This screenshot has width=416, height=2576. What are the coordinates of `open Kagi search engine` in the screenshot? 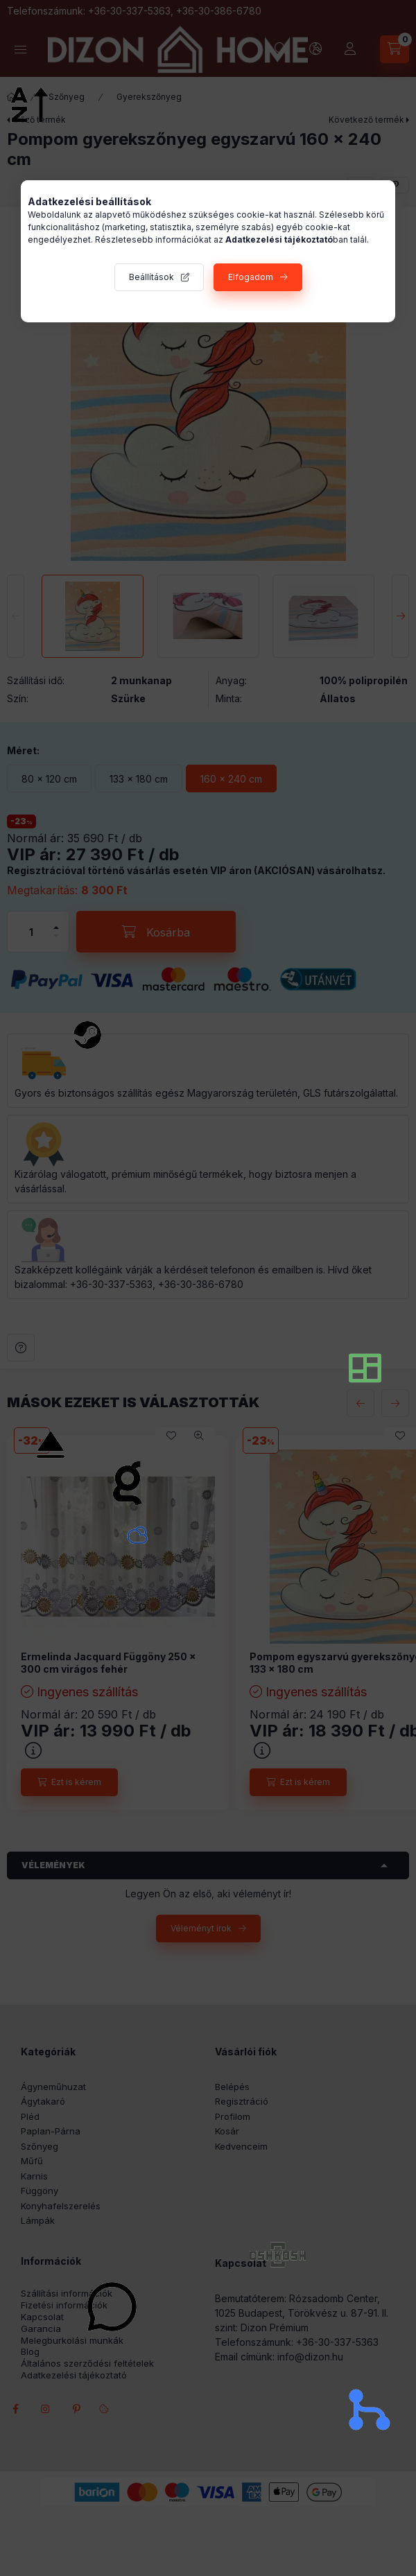 It's located at (128, 1483).